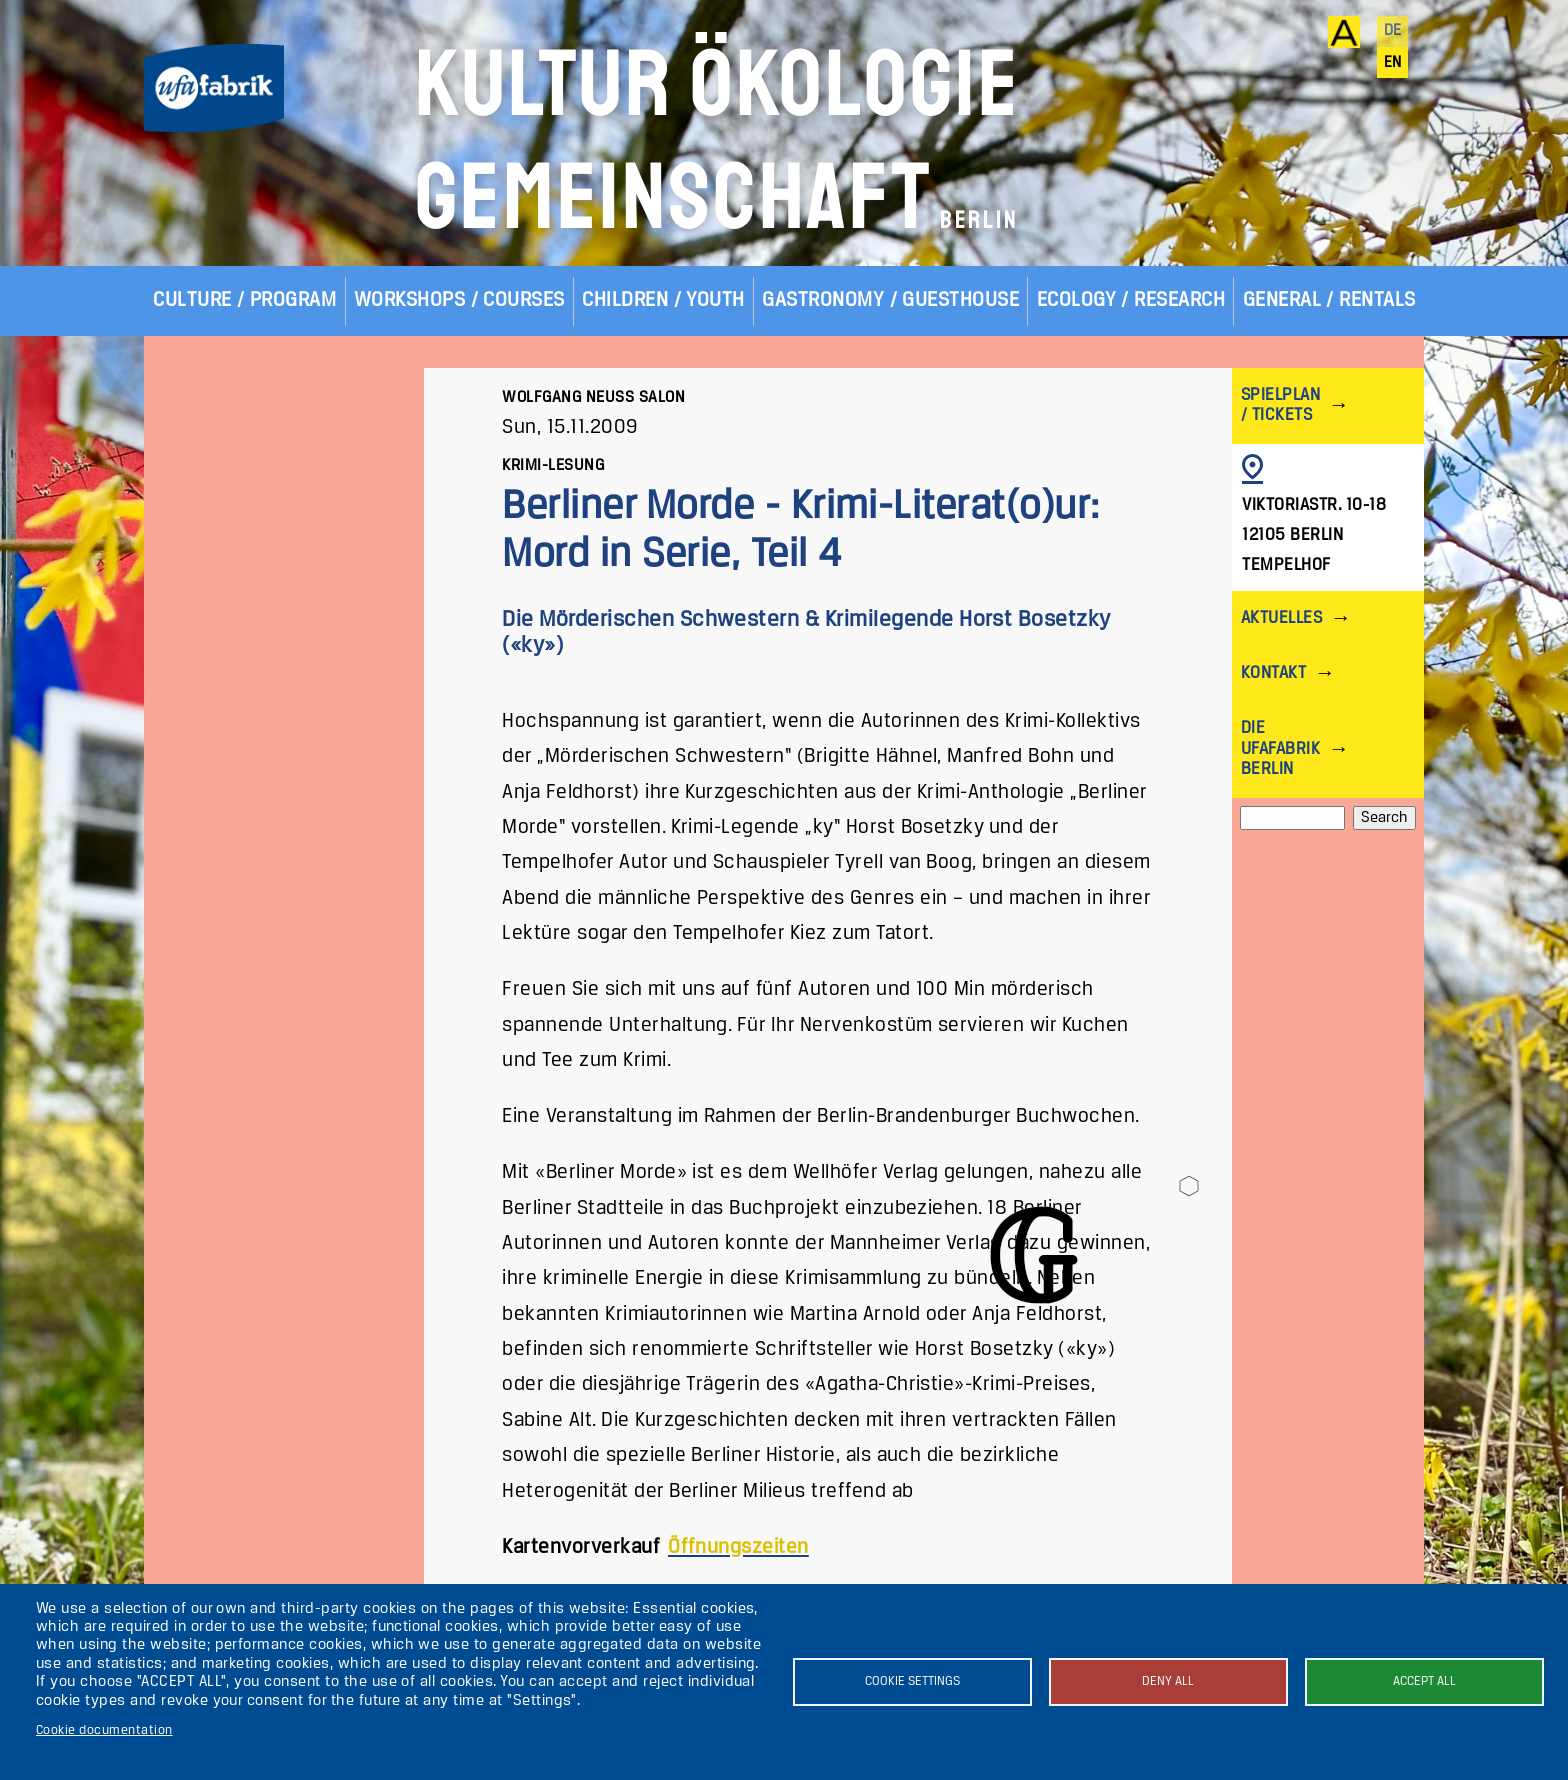 Image resolution: width=1568 pixels, height=1780 pixels. Describe the element at coordinates (1034, 1255) in the screenshot. I see `link to The Guardian news website` at that location.